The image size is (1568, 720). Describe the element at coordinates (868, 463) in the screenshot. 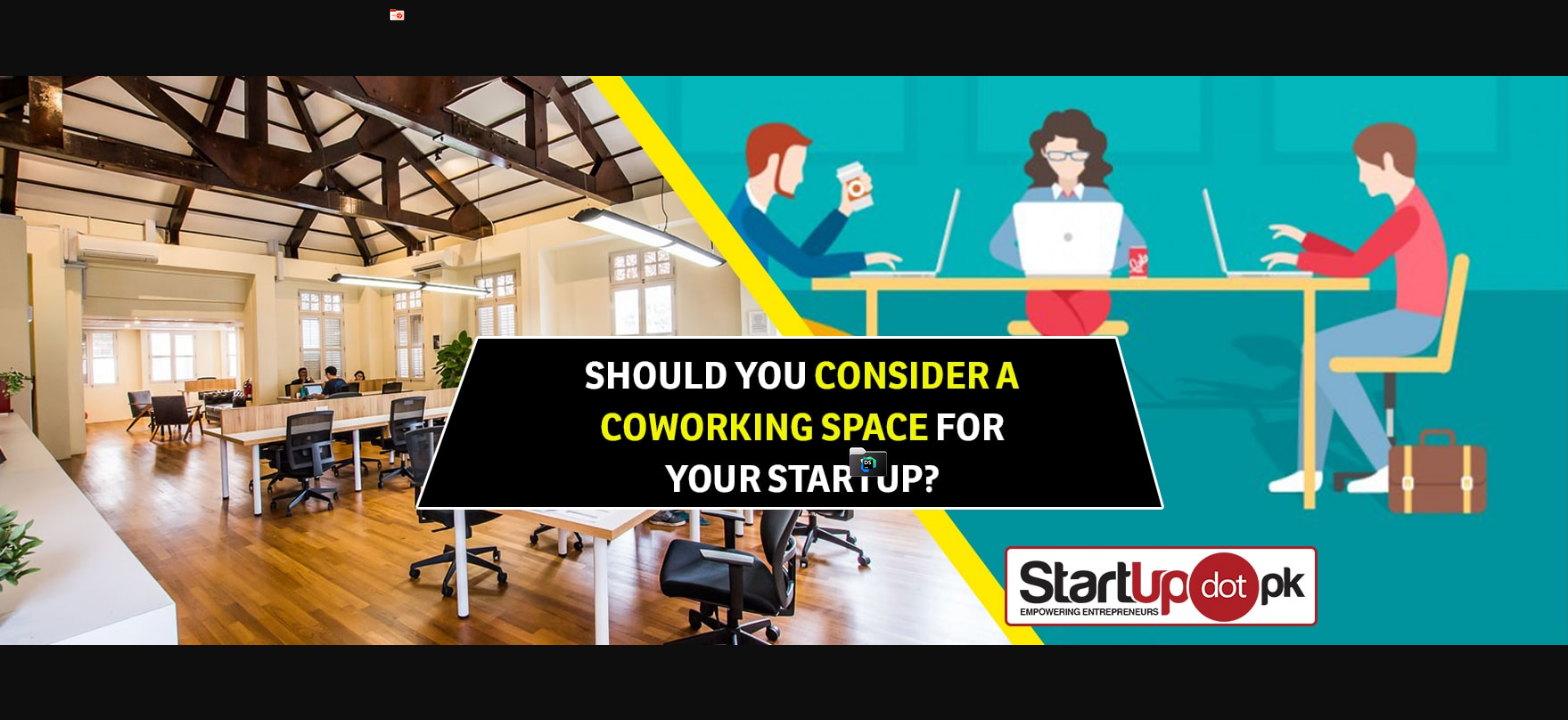

I see `folder containing JetBrains DataSpell project files` at that location.